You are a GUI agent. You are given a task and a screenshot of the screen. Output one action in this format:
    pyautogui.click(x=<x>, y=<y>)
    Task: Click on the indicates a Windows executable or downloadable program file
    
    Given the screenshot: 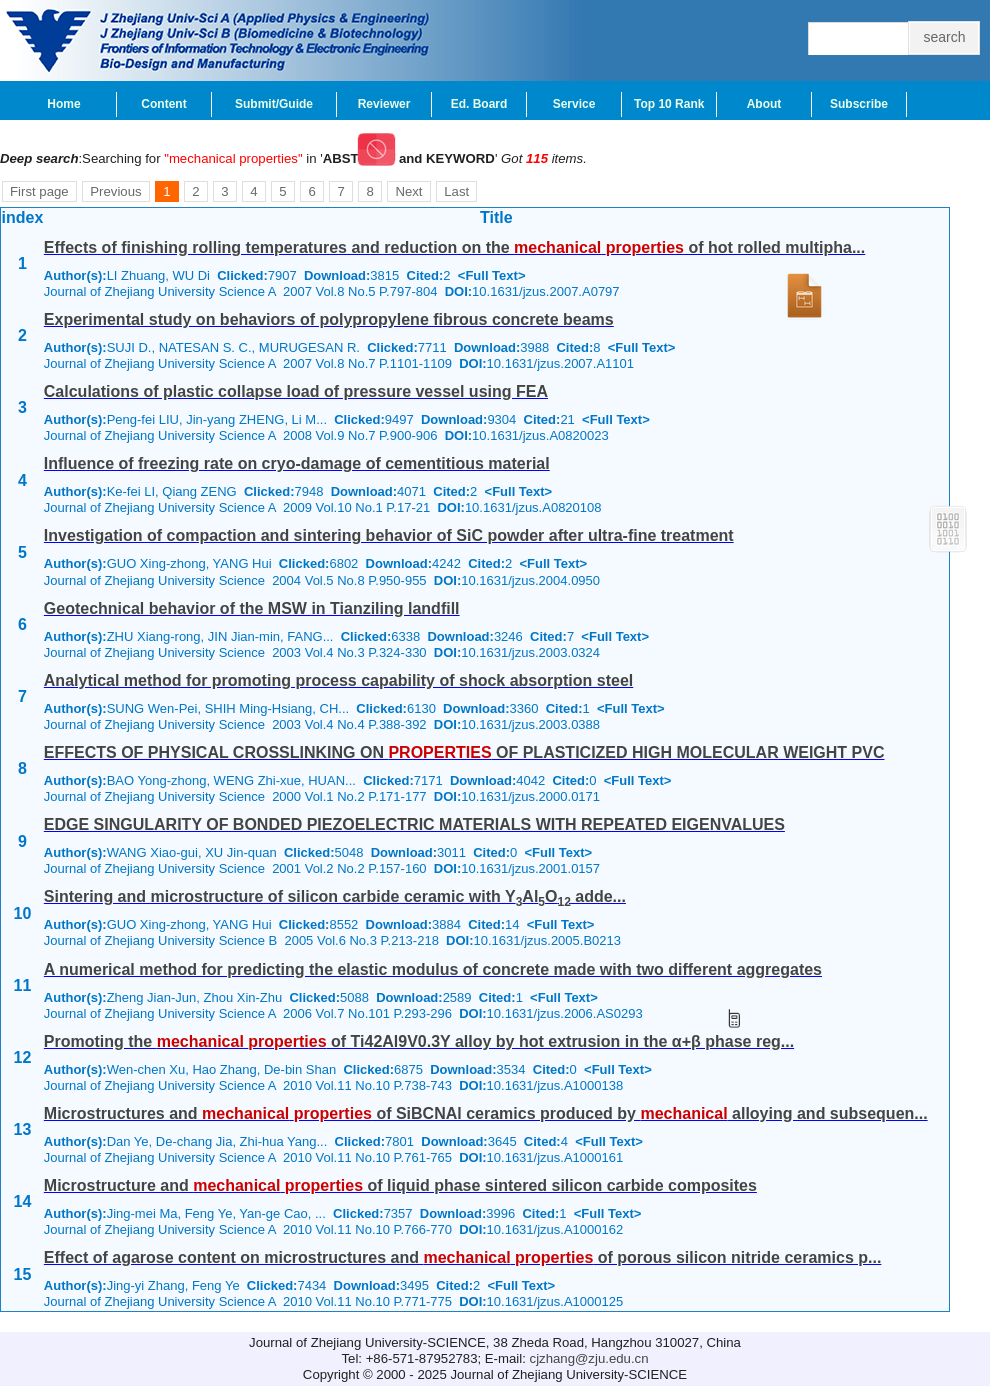 What is the action you would take?
    pyautogui.click(x=948, y=529)
    